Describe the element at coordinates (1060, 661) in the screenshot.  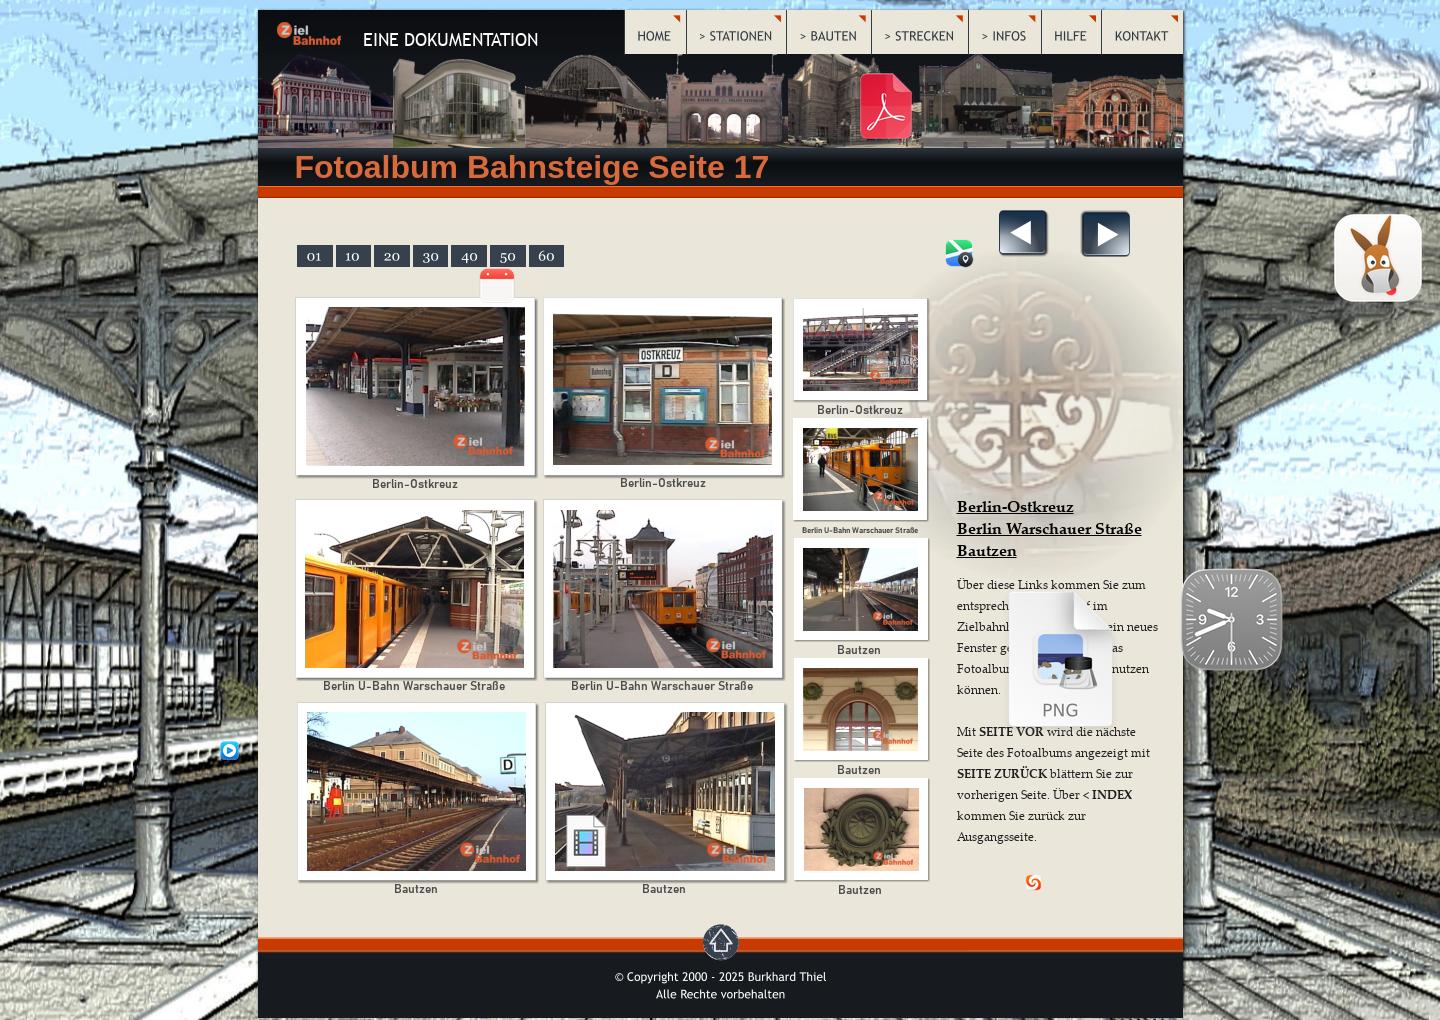
I see `a PNG image file` at that location.